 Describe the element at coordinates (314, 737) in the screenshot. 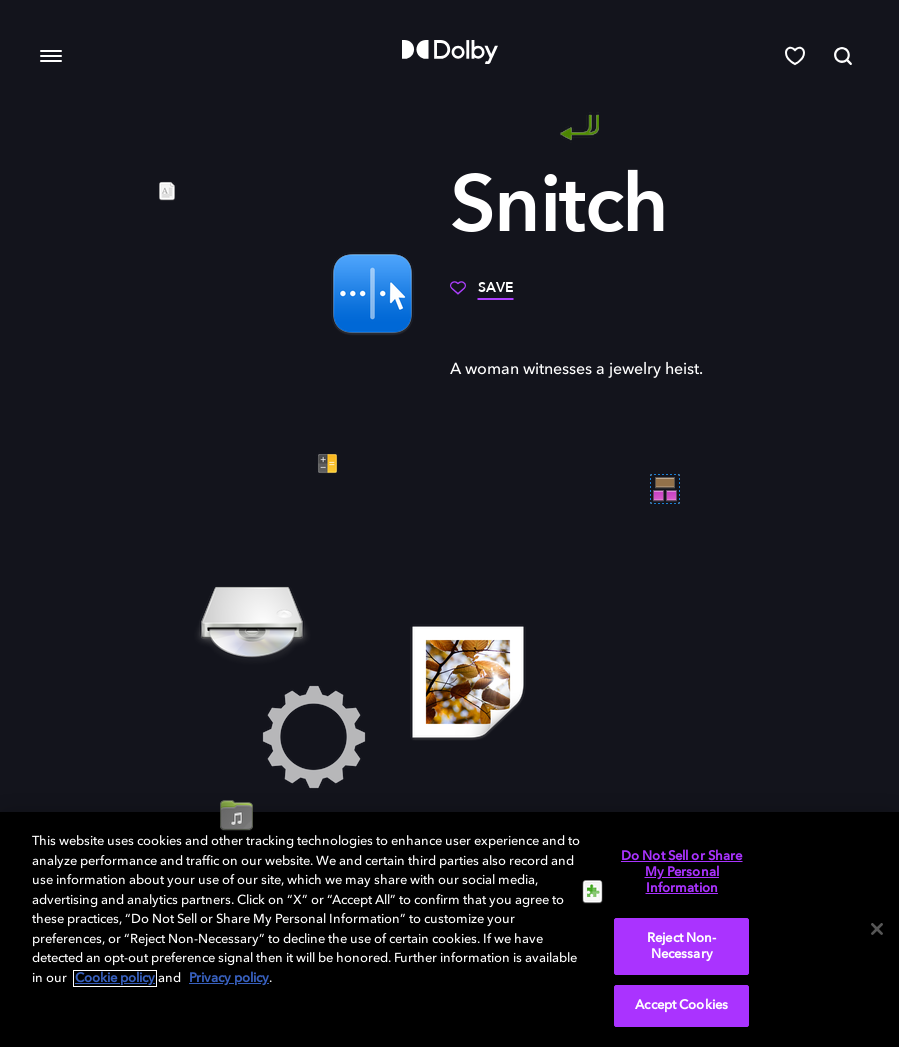

I see `placeholder or missing library behavior indicator` at that location.